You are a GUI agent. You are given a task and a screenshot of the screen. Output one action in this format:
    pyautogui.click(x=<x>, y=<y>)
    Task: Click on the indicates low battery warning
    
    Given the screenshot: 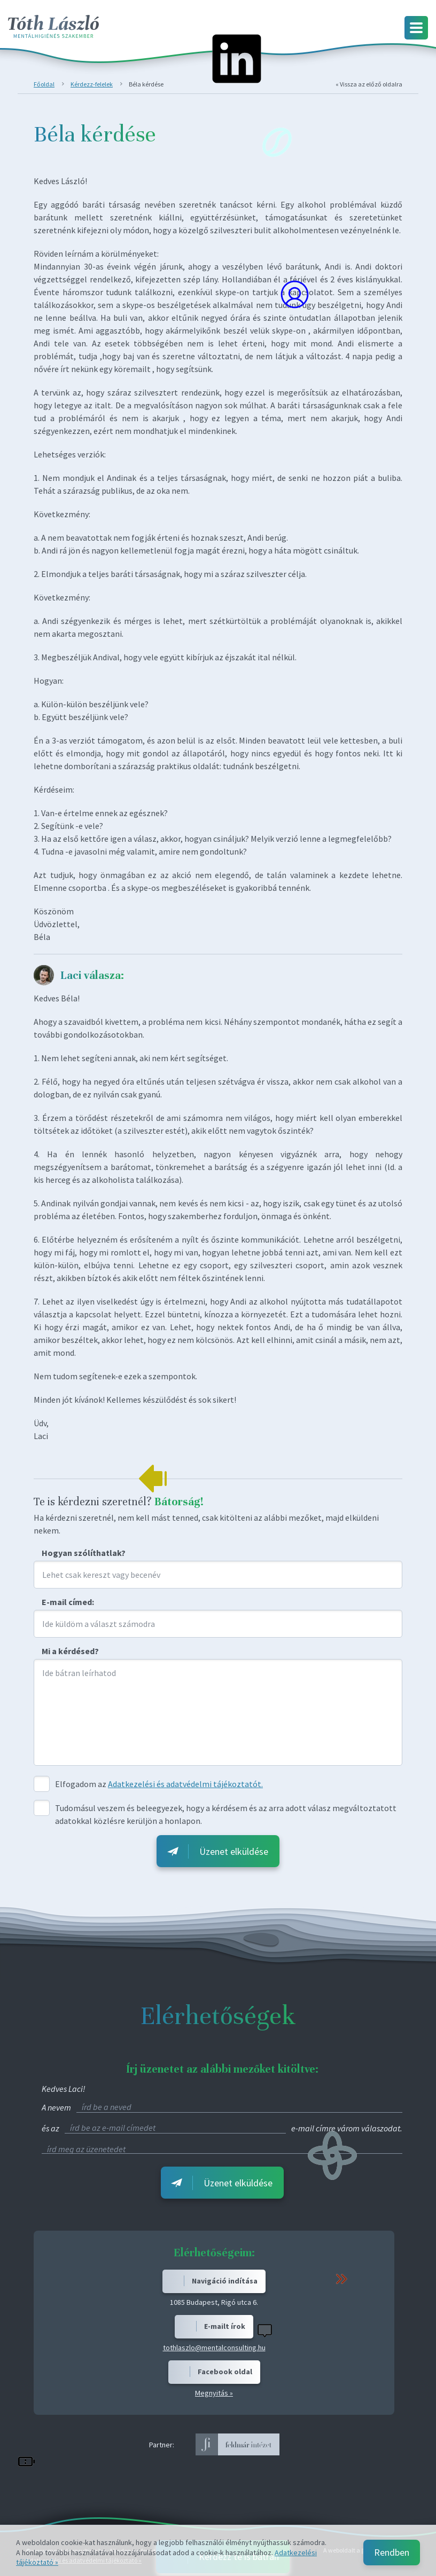 What is the action you would take?
    pyautogui.click(x=26, y=2461)
    